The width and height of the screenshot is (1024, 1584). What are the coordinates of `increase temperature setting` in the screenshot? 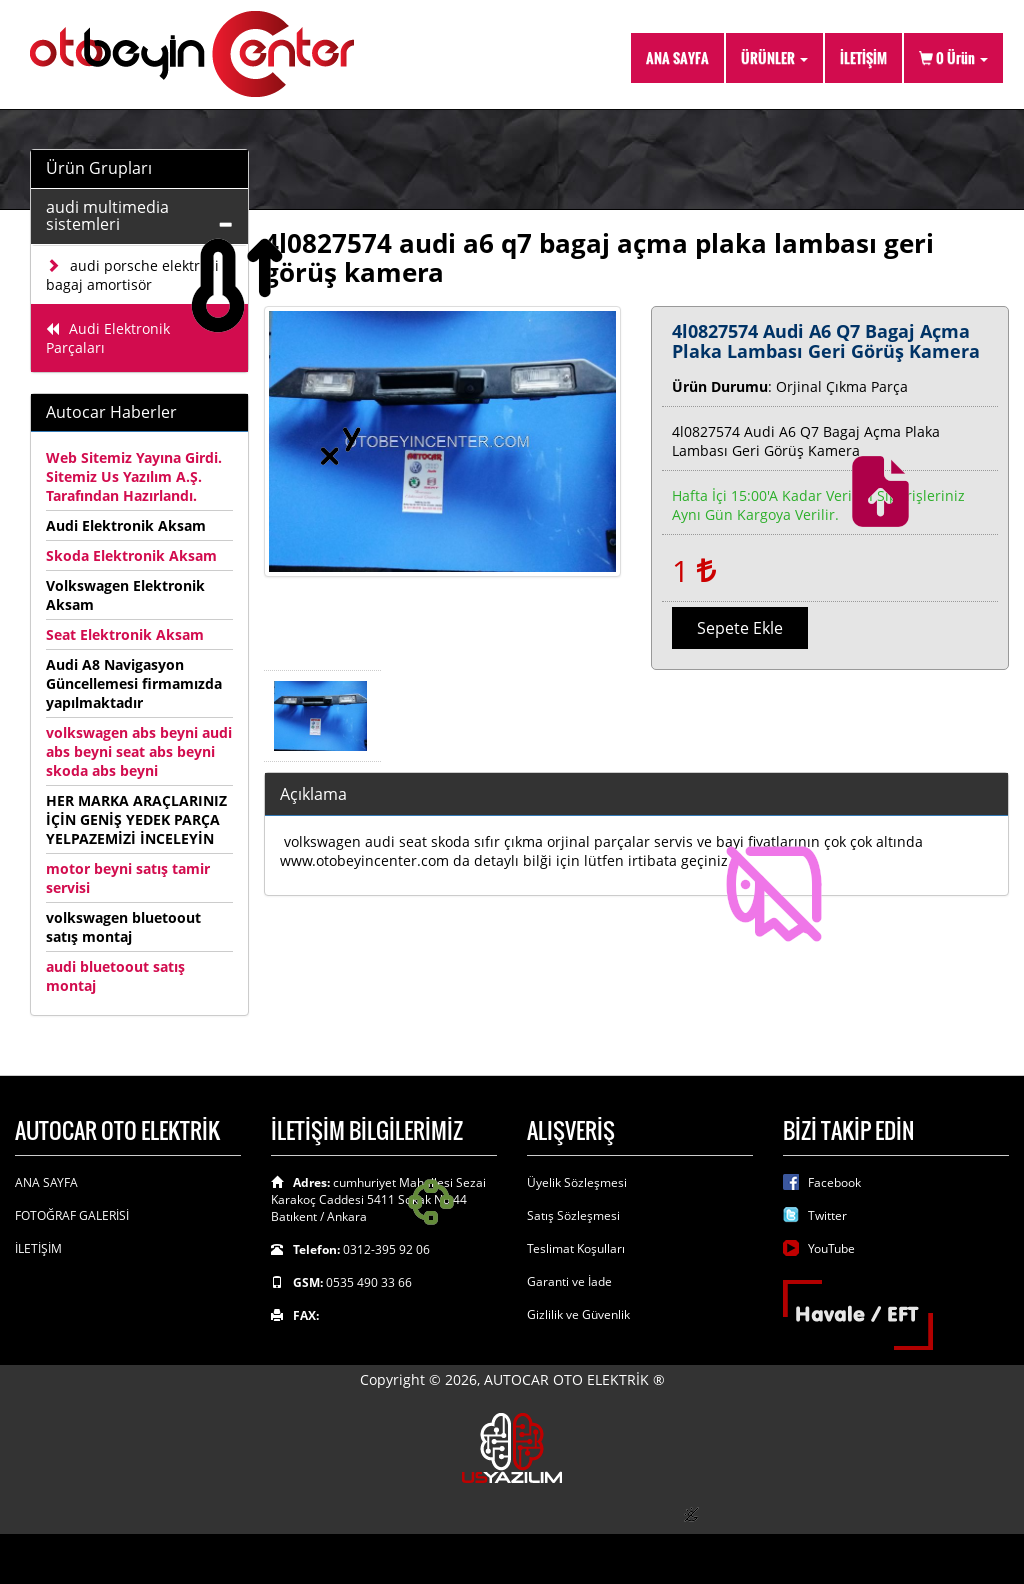 It's located at (235, 285).